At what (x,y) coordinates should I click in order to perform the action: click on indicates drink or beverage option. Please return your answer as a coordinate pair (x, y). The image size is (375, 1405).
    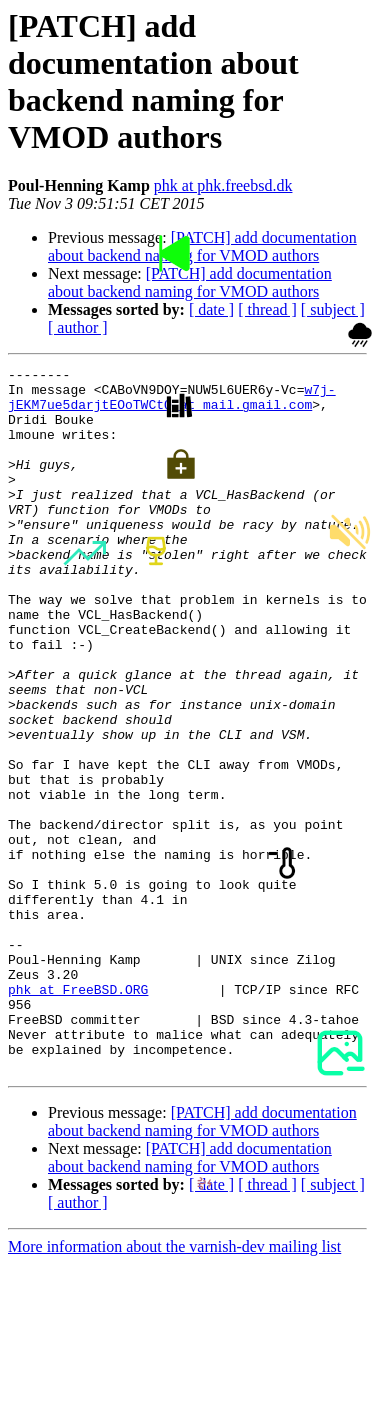
    Looking at the image, I should click on (156, 551).